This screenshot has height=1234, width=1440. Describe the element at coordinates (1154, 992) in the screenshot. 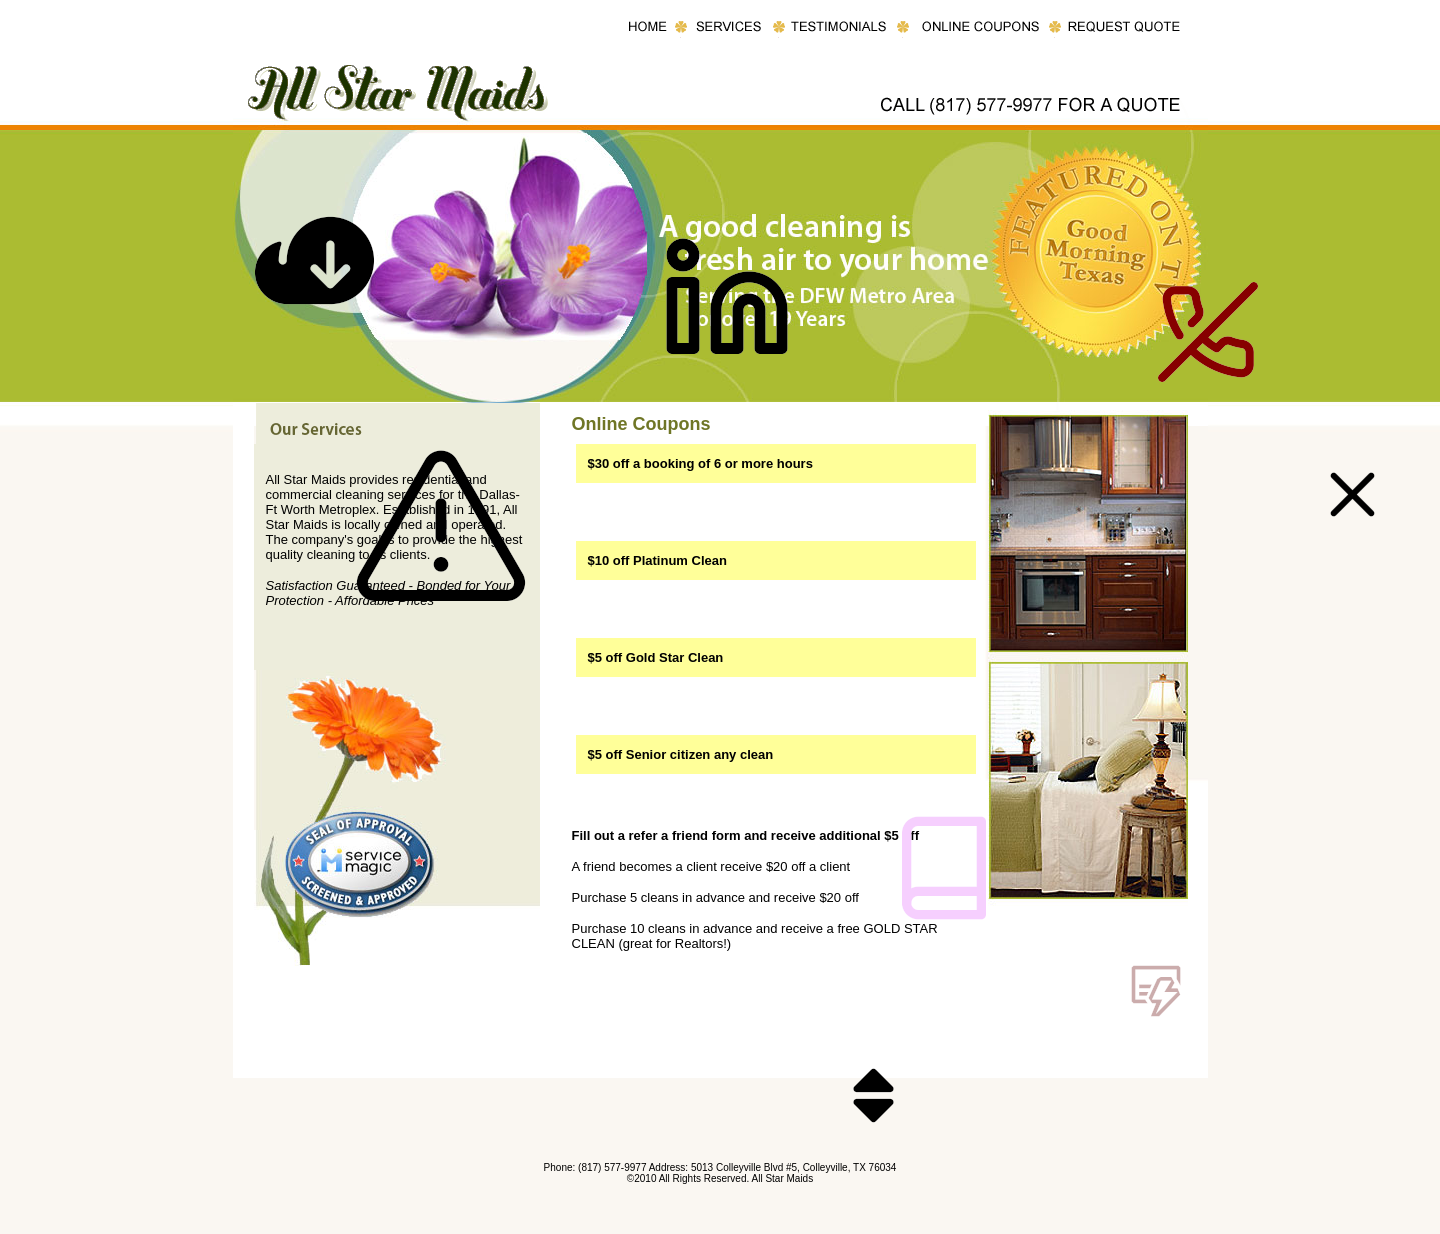

I see `configure github actions workflow` at that location.